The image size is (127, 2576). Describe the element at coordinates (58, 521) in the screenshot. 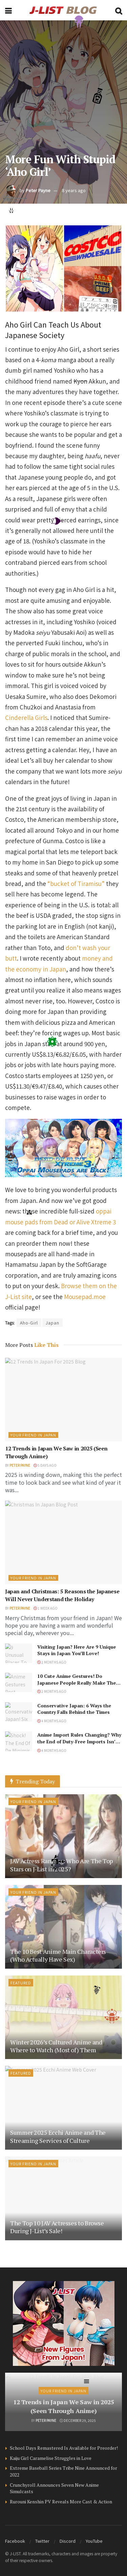

I see `represents an OR logic gate in circuit design` at that location.